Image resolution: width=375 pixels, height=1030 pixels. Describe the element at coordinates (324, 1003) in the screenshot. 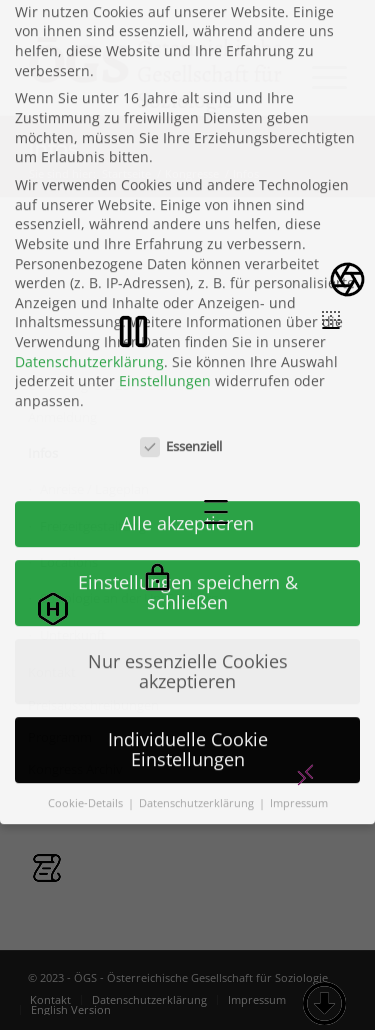

I see `download a file or content` at that location.